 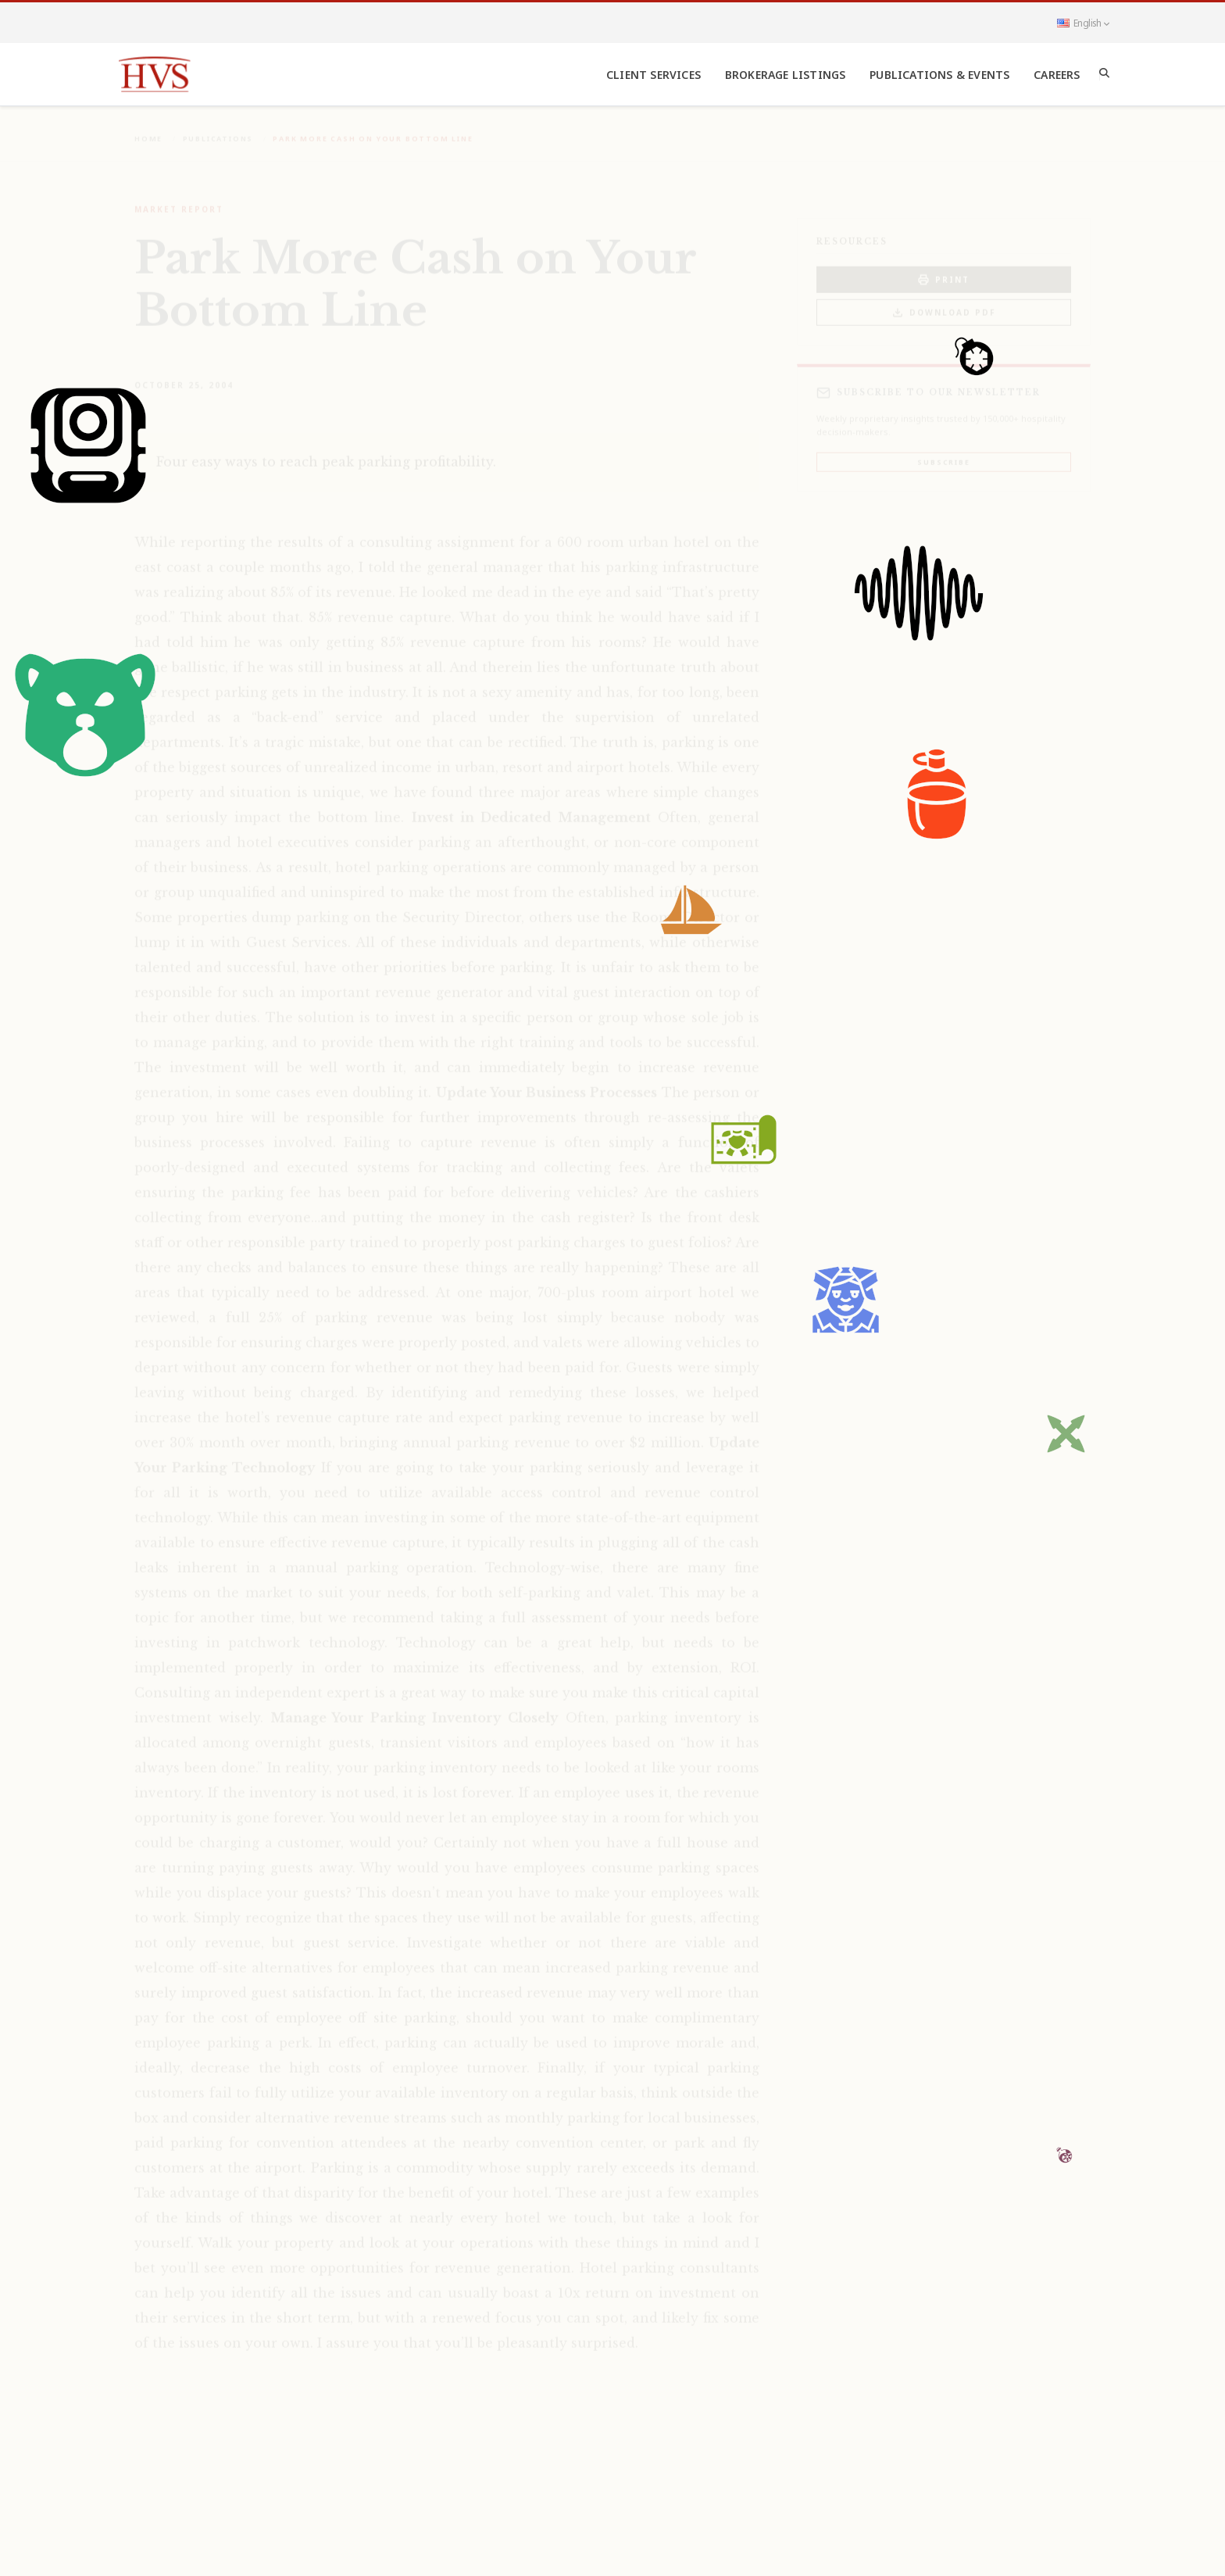 What do you see at coordinates (937, 794) in the screenshot?
I see `view water or hydration inventory item` at bounding box center [937, 794].